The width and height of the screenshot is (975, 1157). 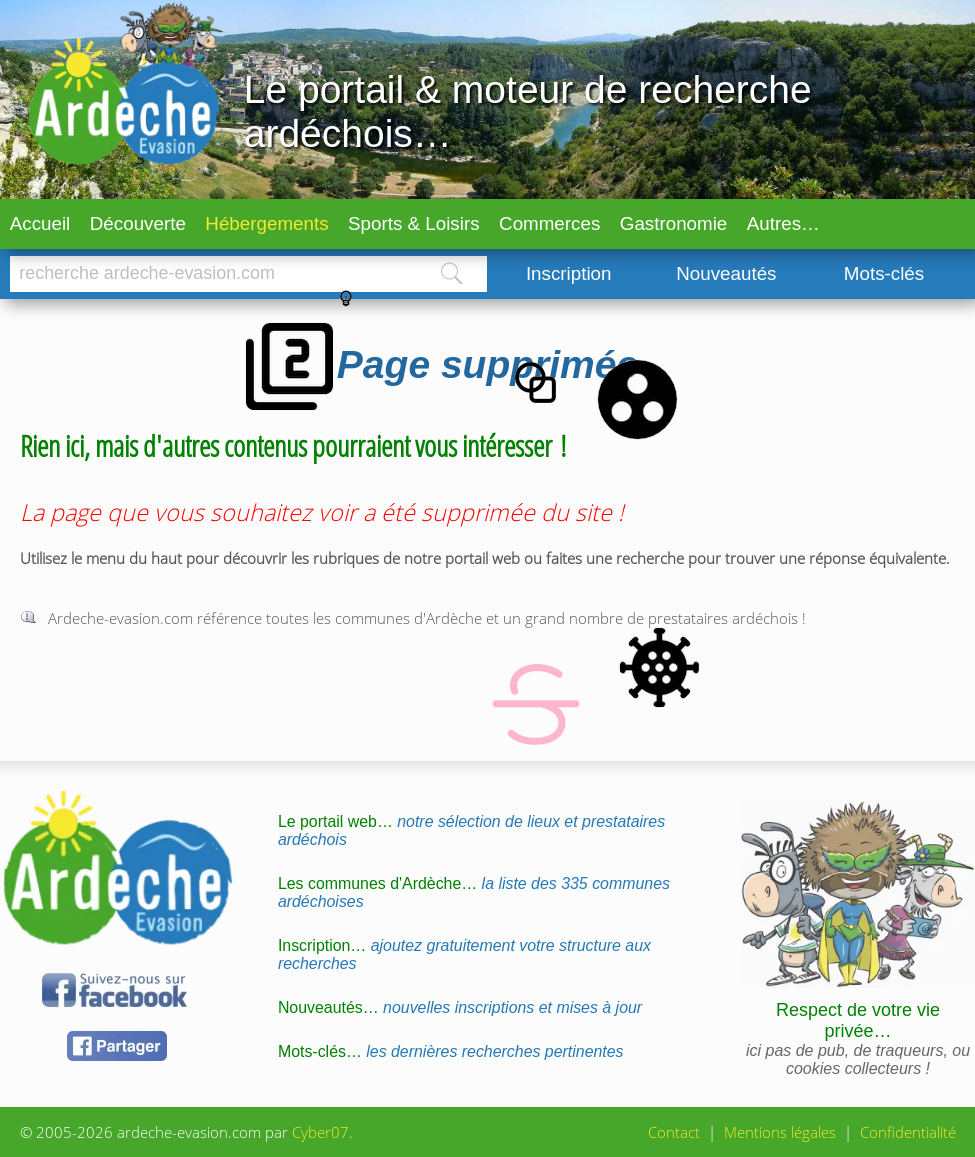 I want to click on view or manage group workspaces, so click(x=637, y=399).